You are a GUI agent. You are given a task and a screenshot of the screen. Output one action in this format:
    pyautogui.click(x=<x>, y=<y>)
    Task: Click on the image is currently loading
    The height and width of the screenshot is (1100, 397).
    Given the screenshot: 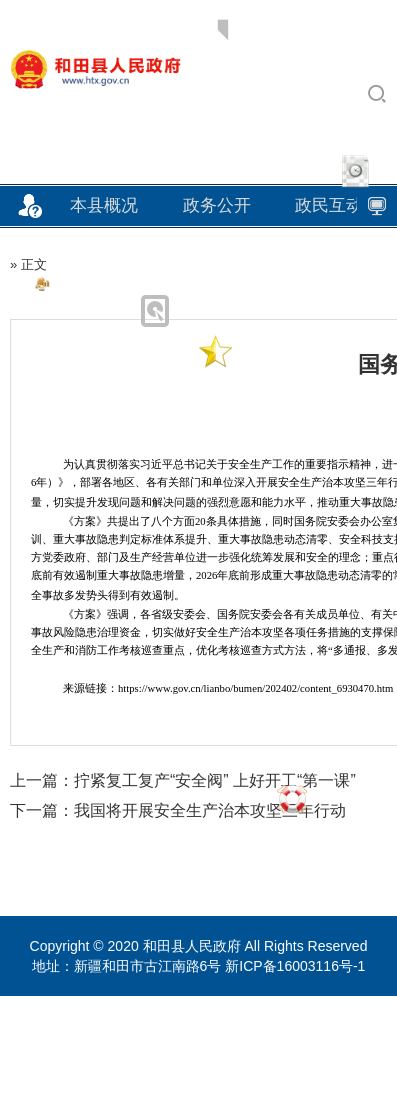 What is the action you would take?
    pyautogui.click(x=356, y=171)
    